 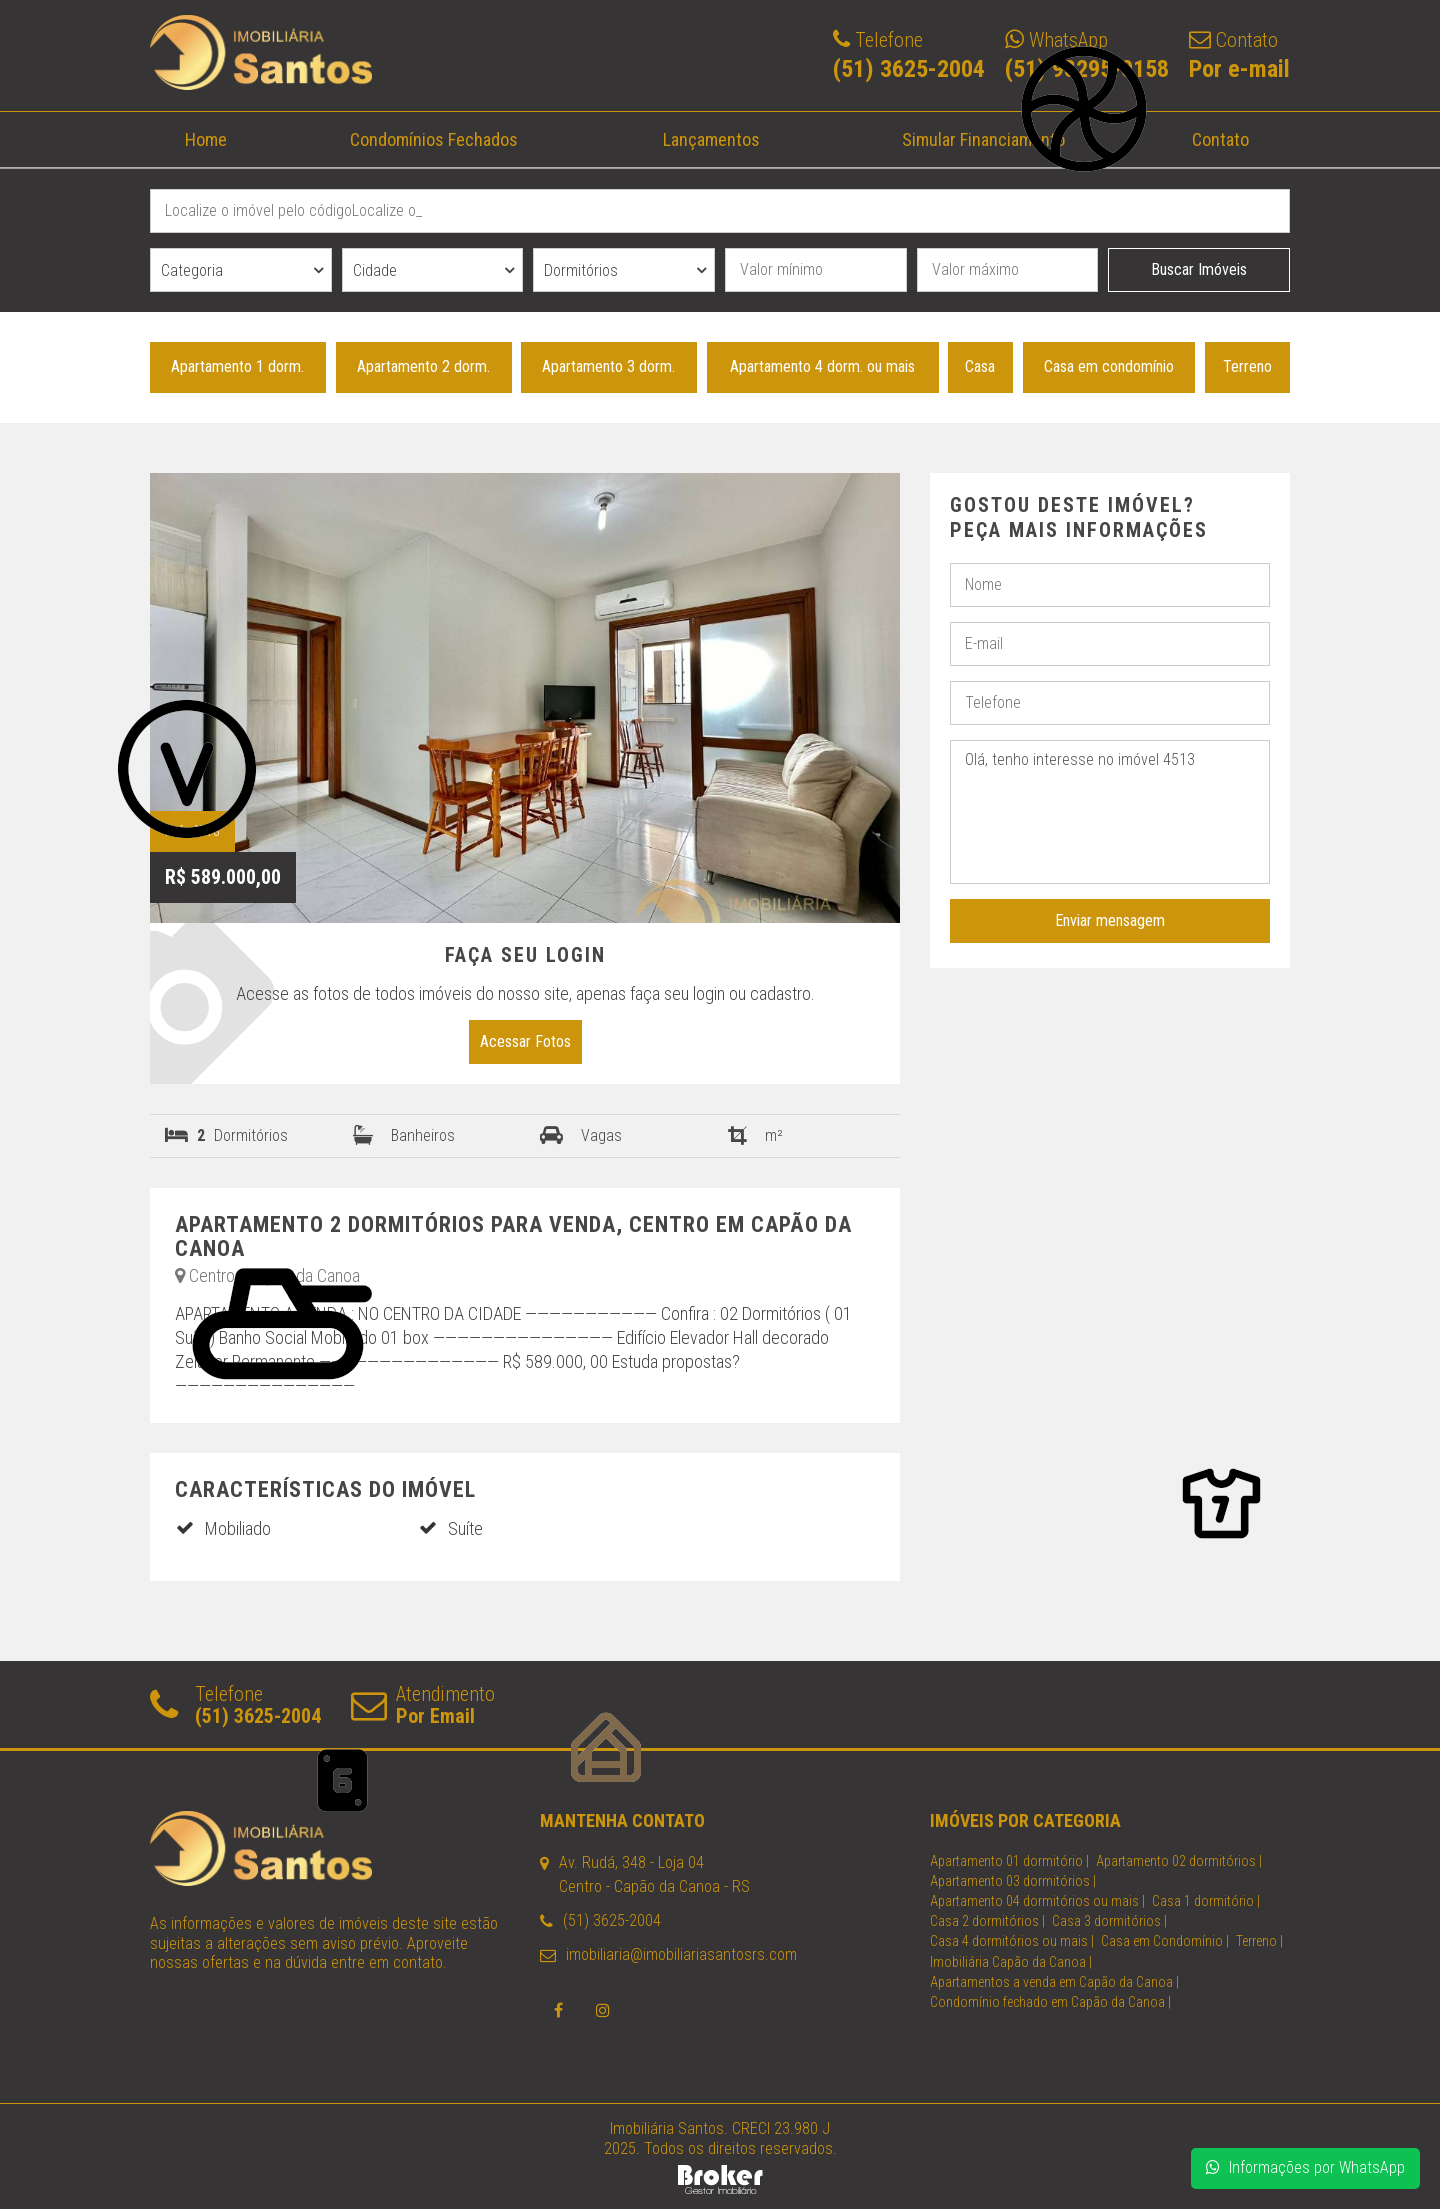 What do you see at coordinates (187, 769) in the screenshot?
I see `indicates a verified status or checkmark alternative` at bounding box center [187, 769].